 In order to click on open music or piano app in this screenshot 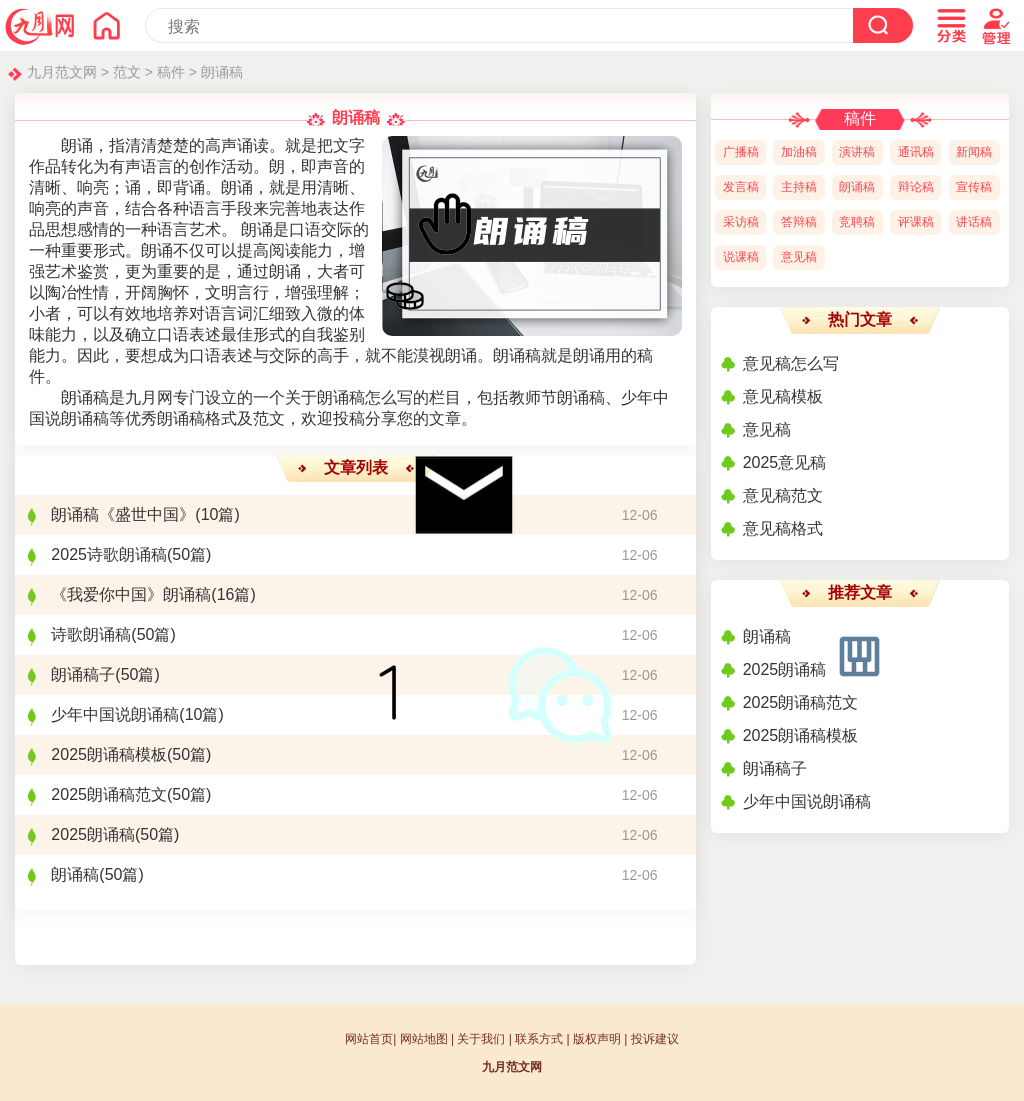, I will do `click(859, 656)`.